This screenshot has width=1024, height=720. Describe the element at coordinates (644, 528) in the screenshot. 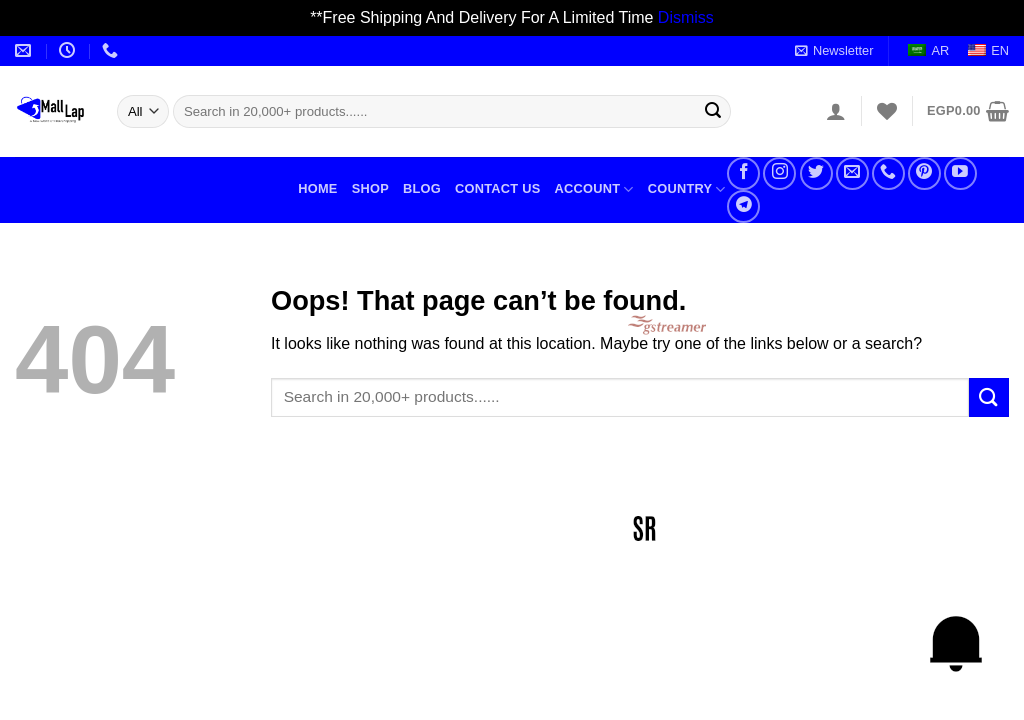

I see `visit the Standard Resume website` at that location.